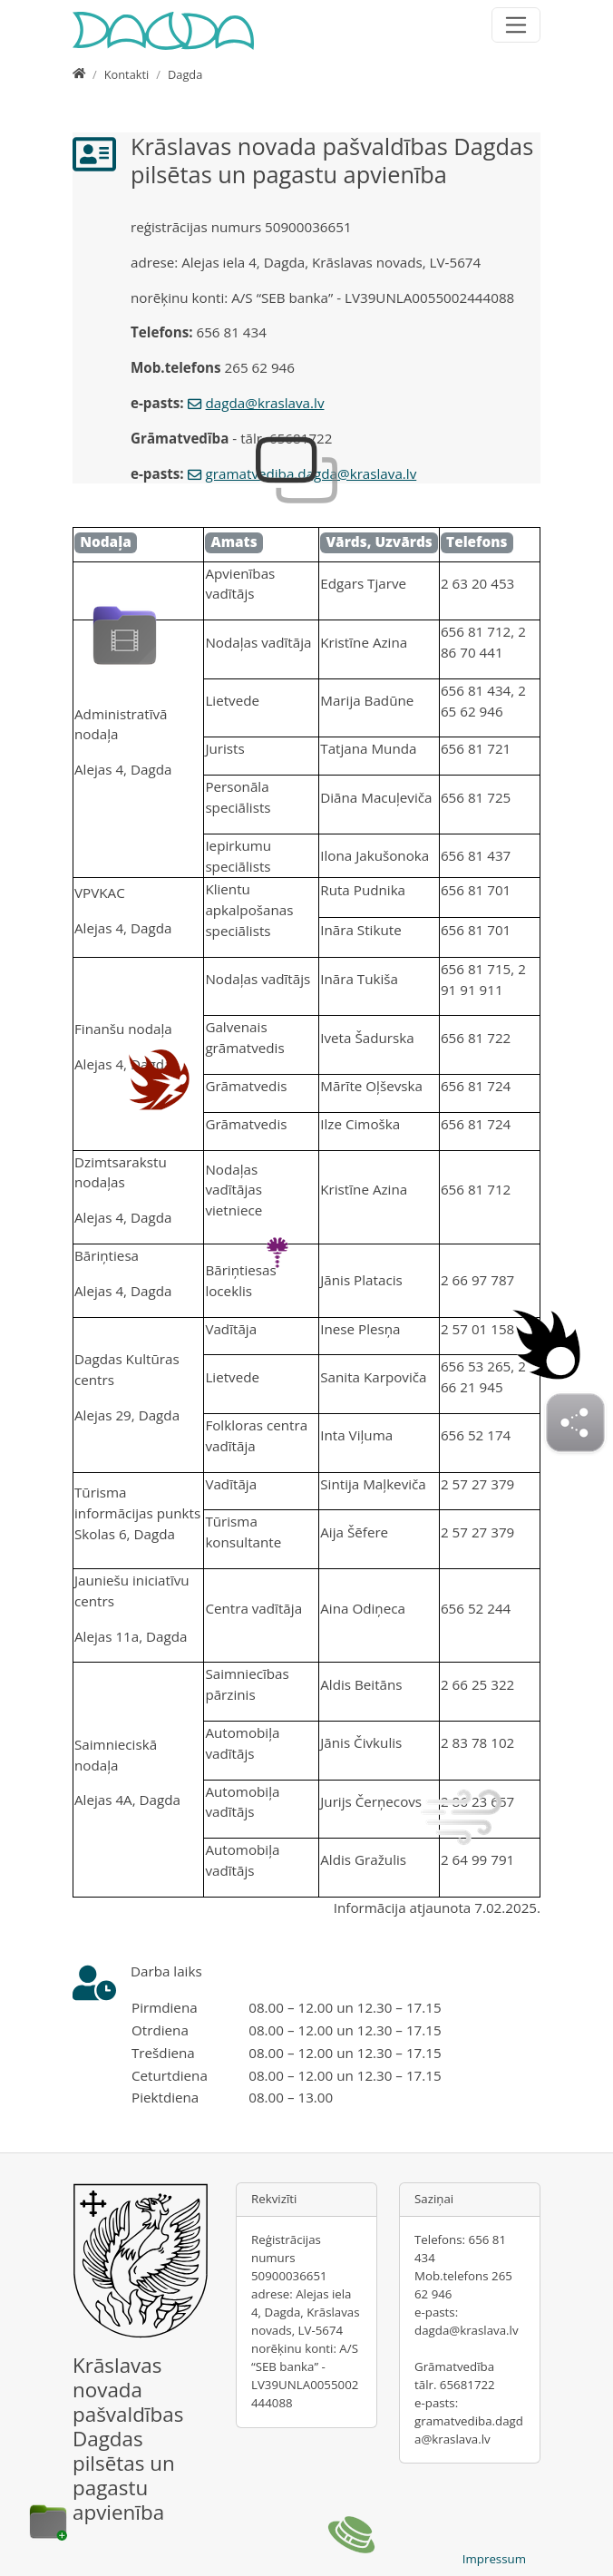 The width and height of the screenshot is (613, 2576). Describe the element at coordinates (575, 1423) in the screenshot. I see `open network sharing preferences` at that location.